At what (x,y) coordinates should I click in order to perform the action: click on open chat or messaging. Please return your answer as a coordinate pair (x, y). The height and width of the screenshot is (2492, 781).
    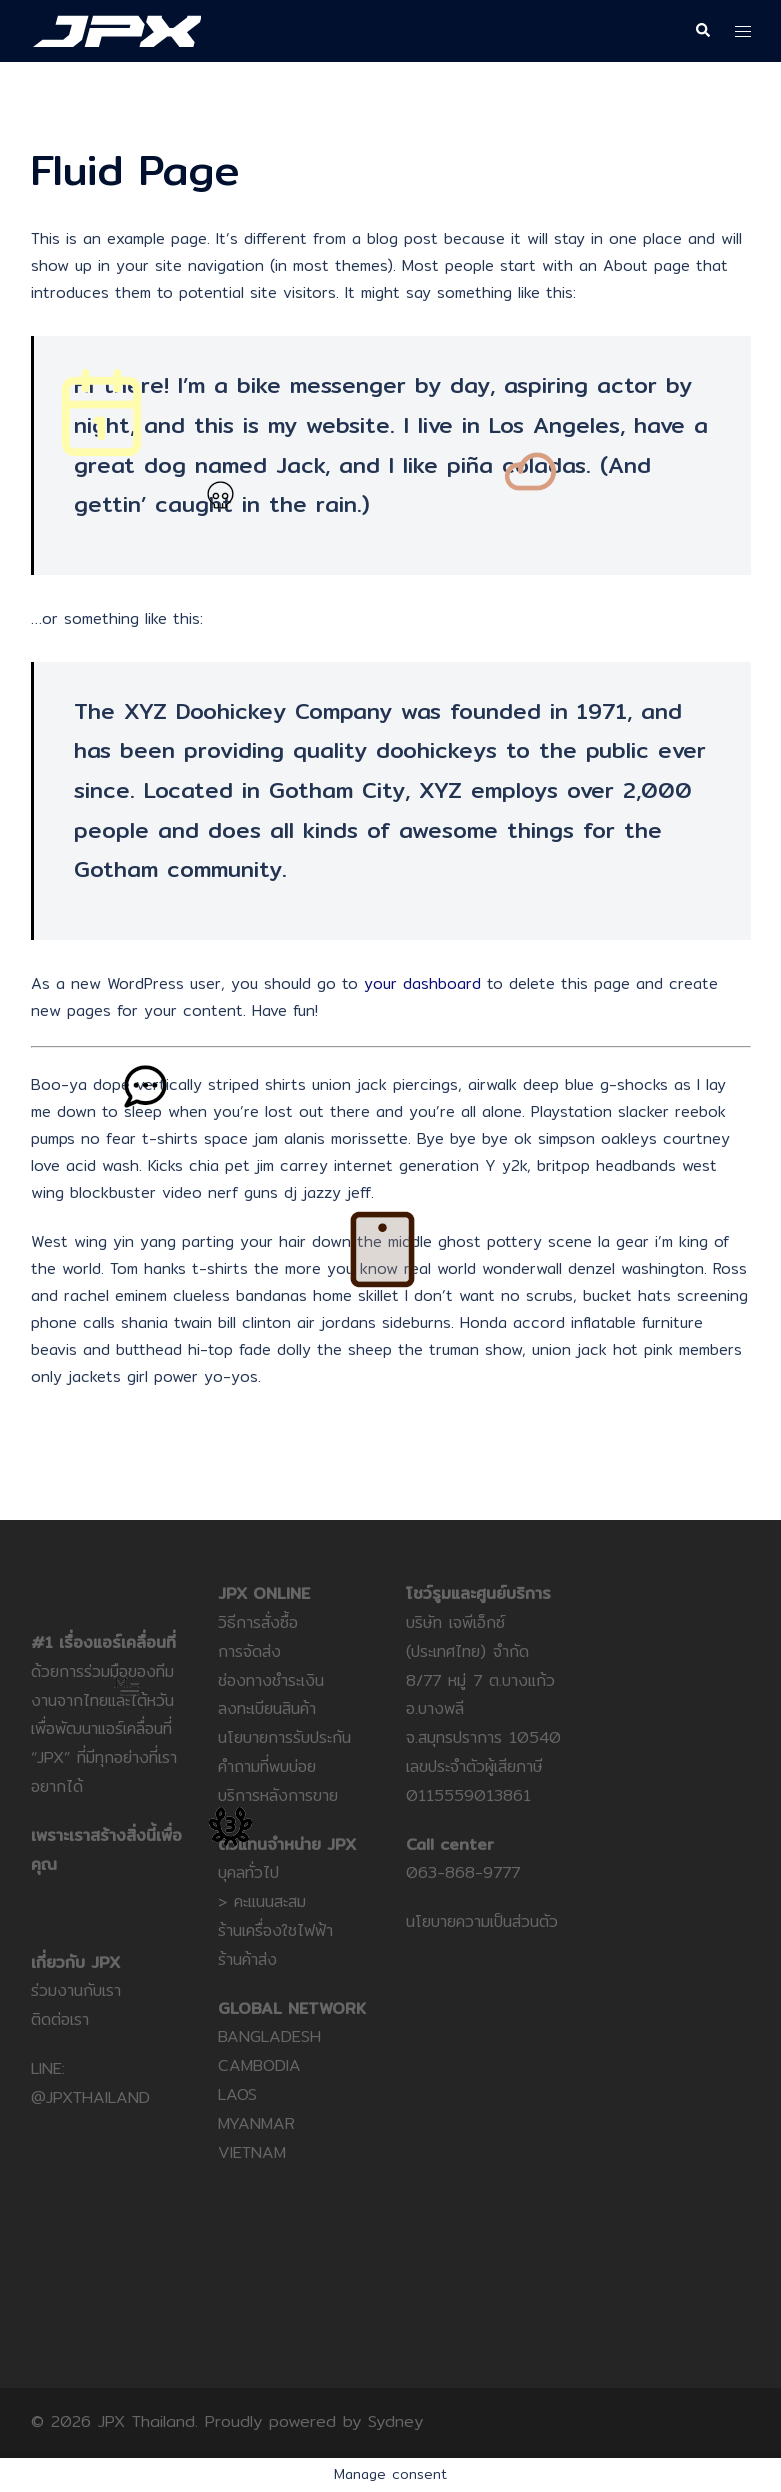
    Looking at the image, I should click on (145, 1086).